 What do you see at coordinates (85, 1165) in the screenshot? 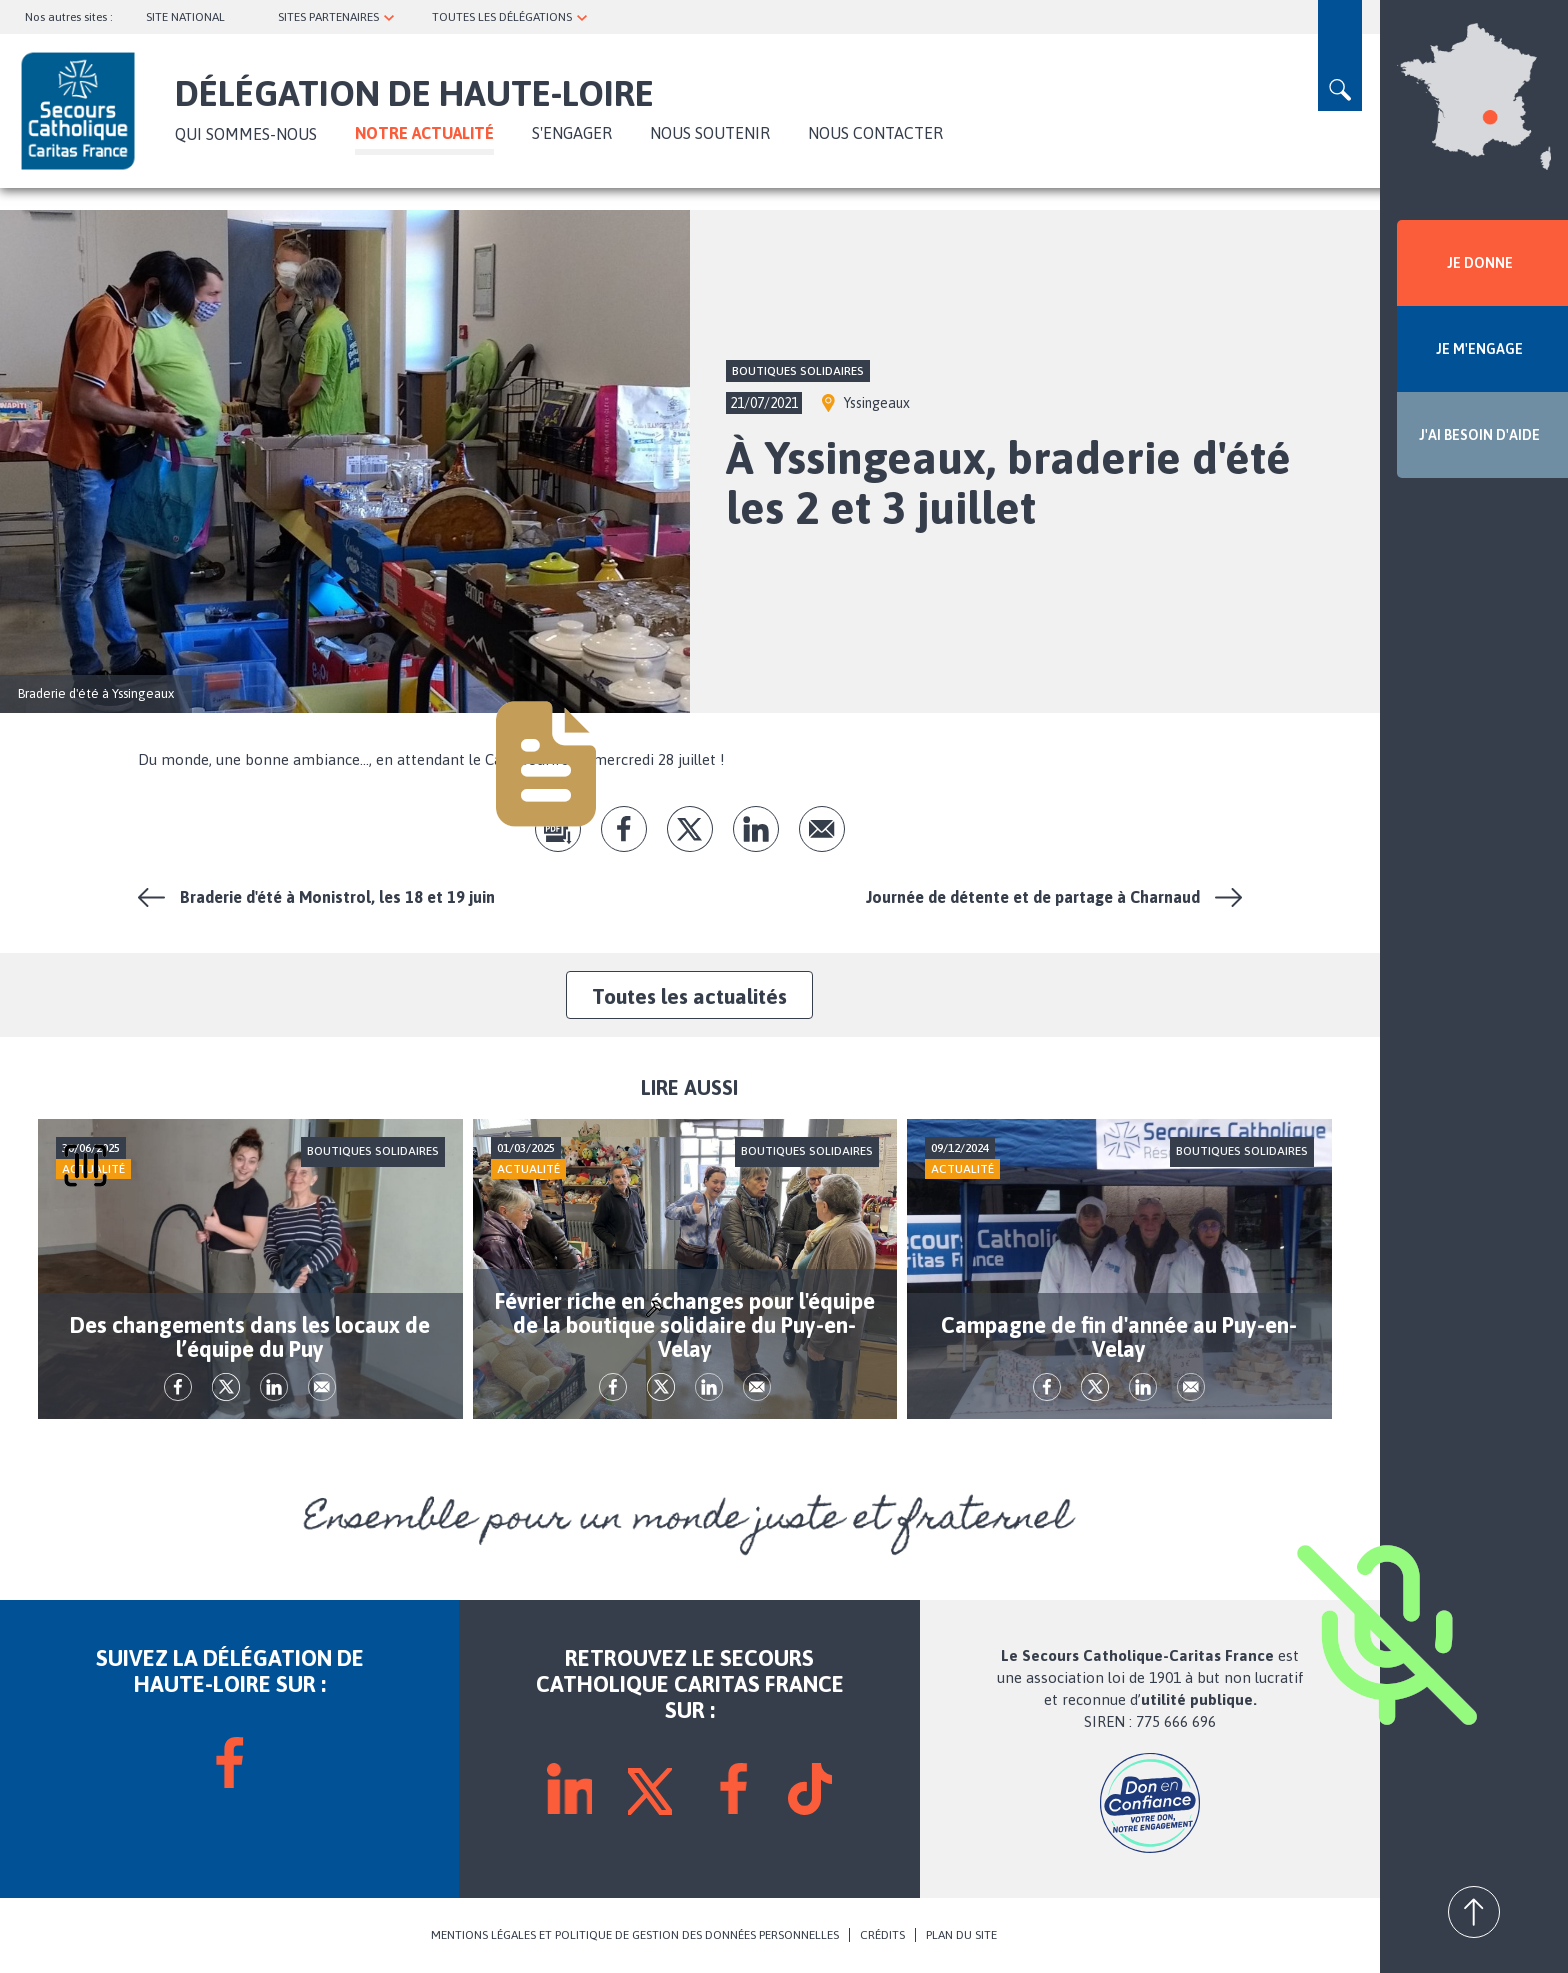
I see `scan a barcode` at bounding box center [85, 1165].